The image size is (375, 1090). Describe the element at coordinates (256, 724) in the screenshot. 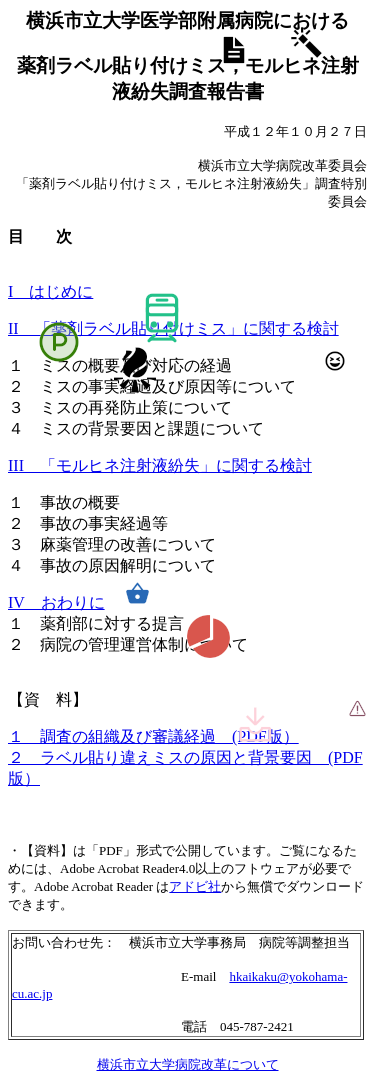

I see `stash changes in git` at that location.